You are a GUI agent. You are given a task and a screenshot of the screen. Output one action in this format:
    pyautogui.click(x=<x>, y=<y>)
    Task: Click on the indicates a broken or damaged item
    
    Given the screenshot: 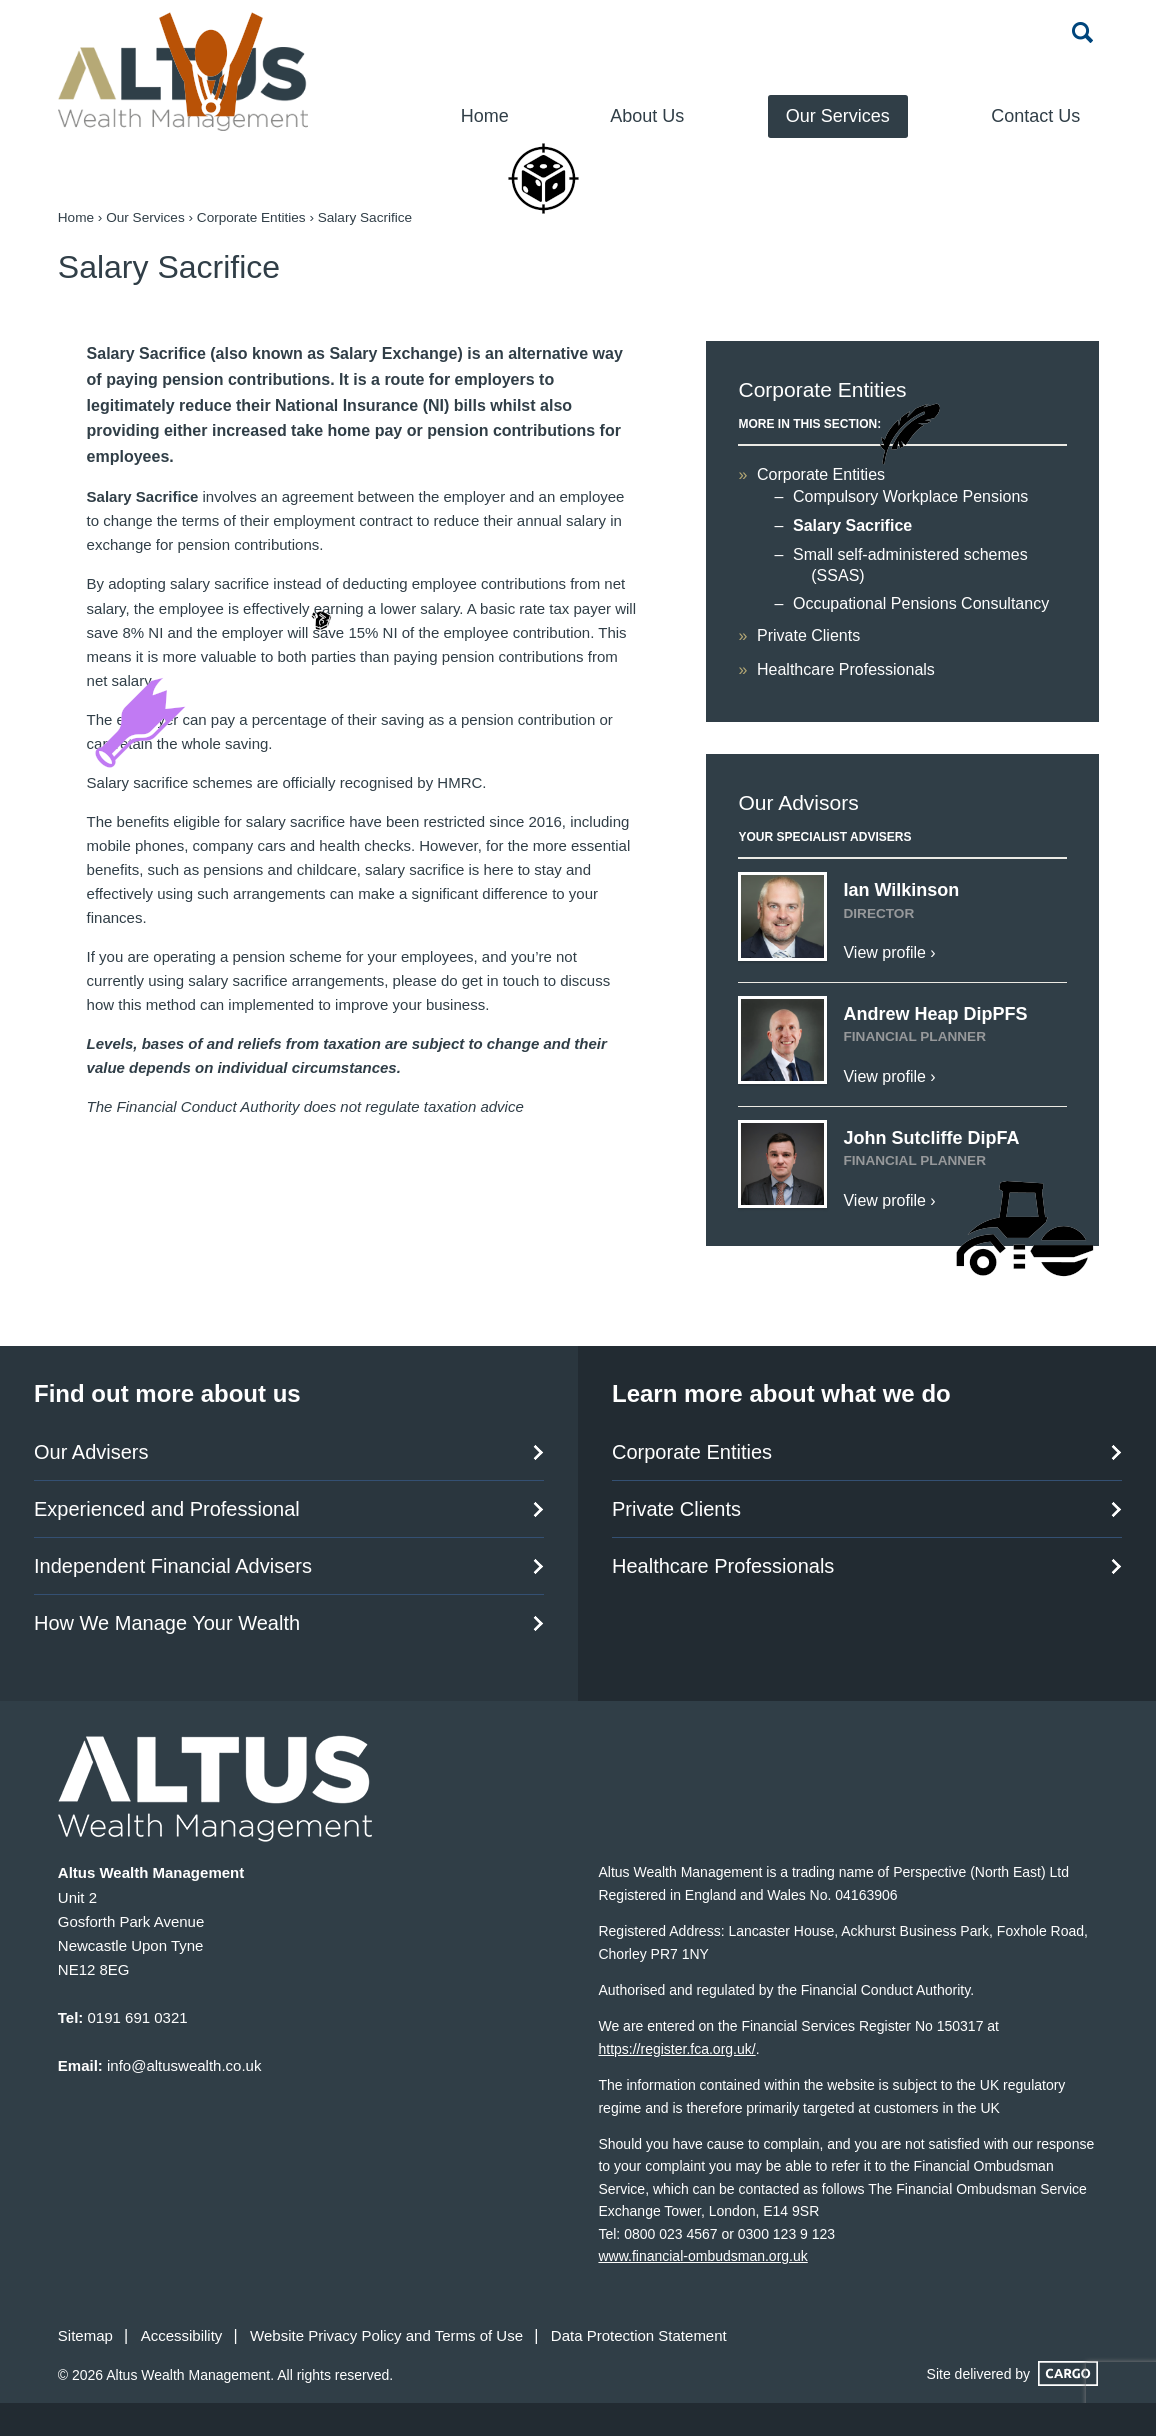 What is the action you would take?
    pyautogui.click(x=139, y=723)
    